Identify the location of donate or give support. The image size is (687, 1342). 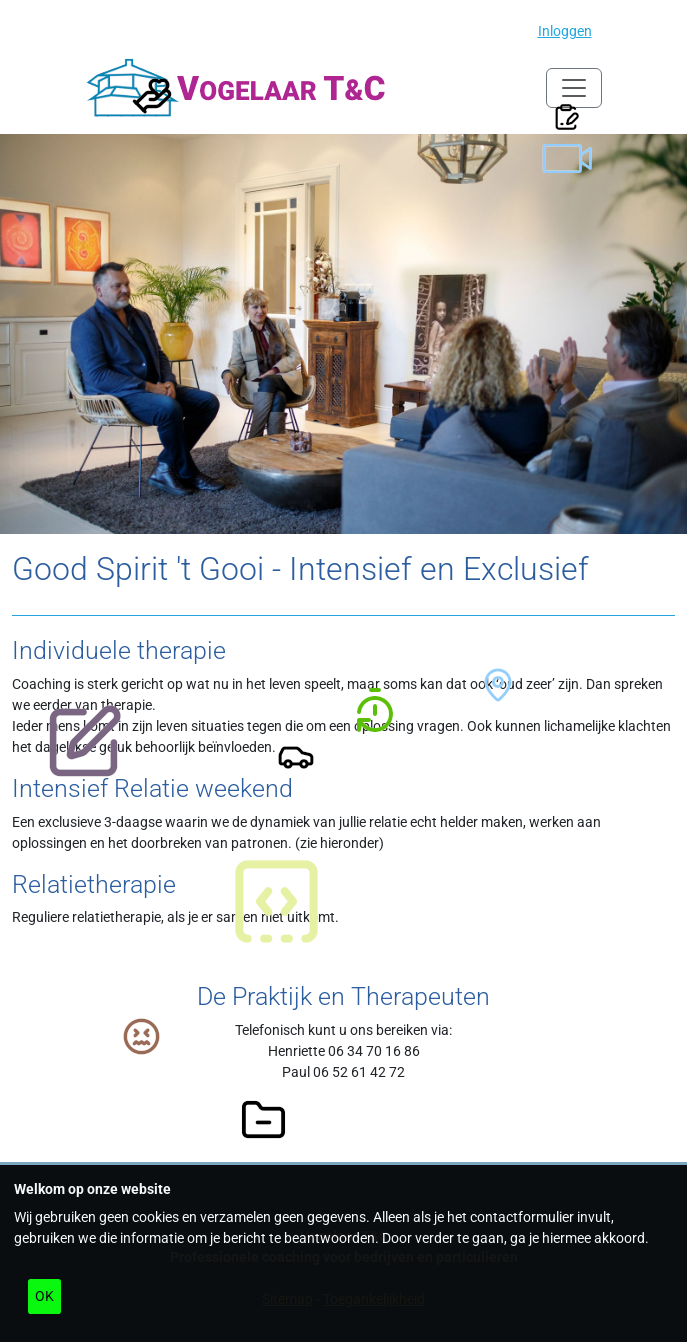
(152, 96).